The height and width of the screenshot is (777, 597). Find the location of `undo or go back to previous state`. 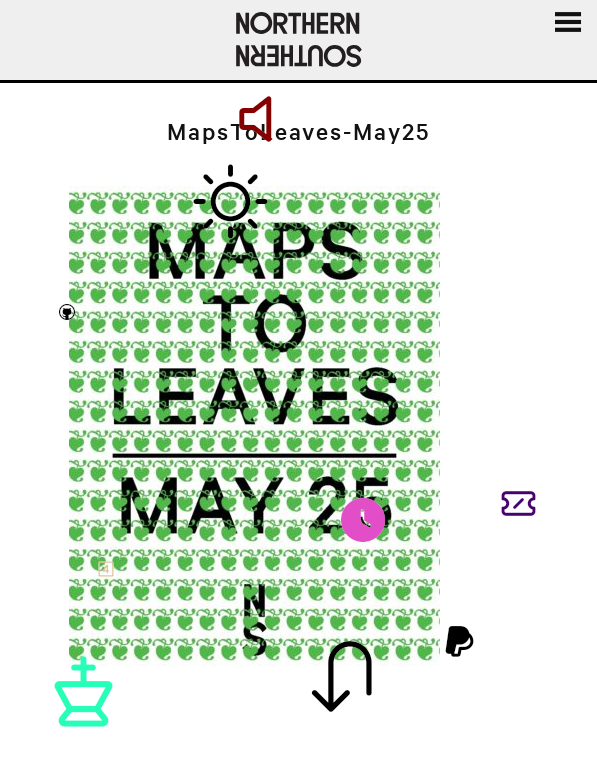

undo or go back to previous state is located at coordinates (344, 676).